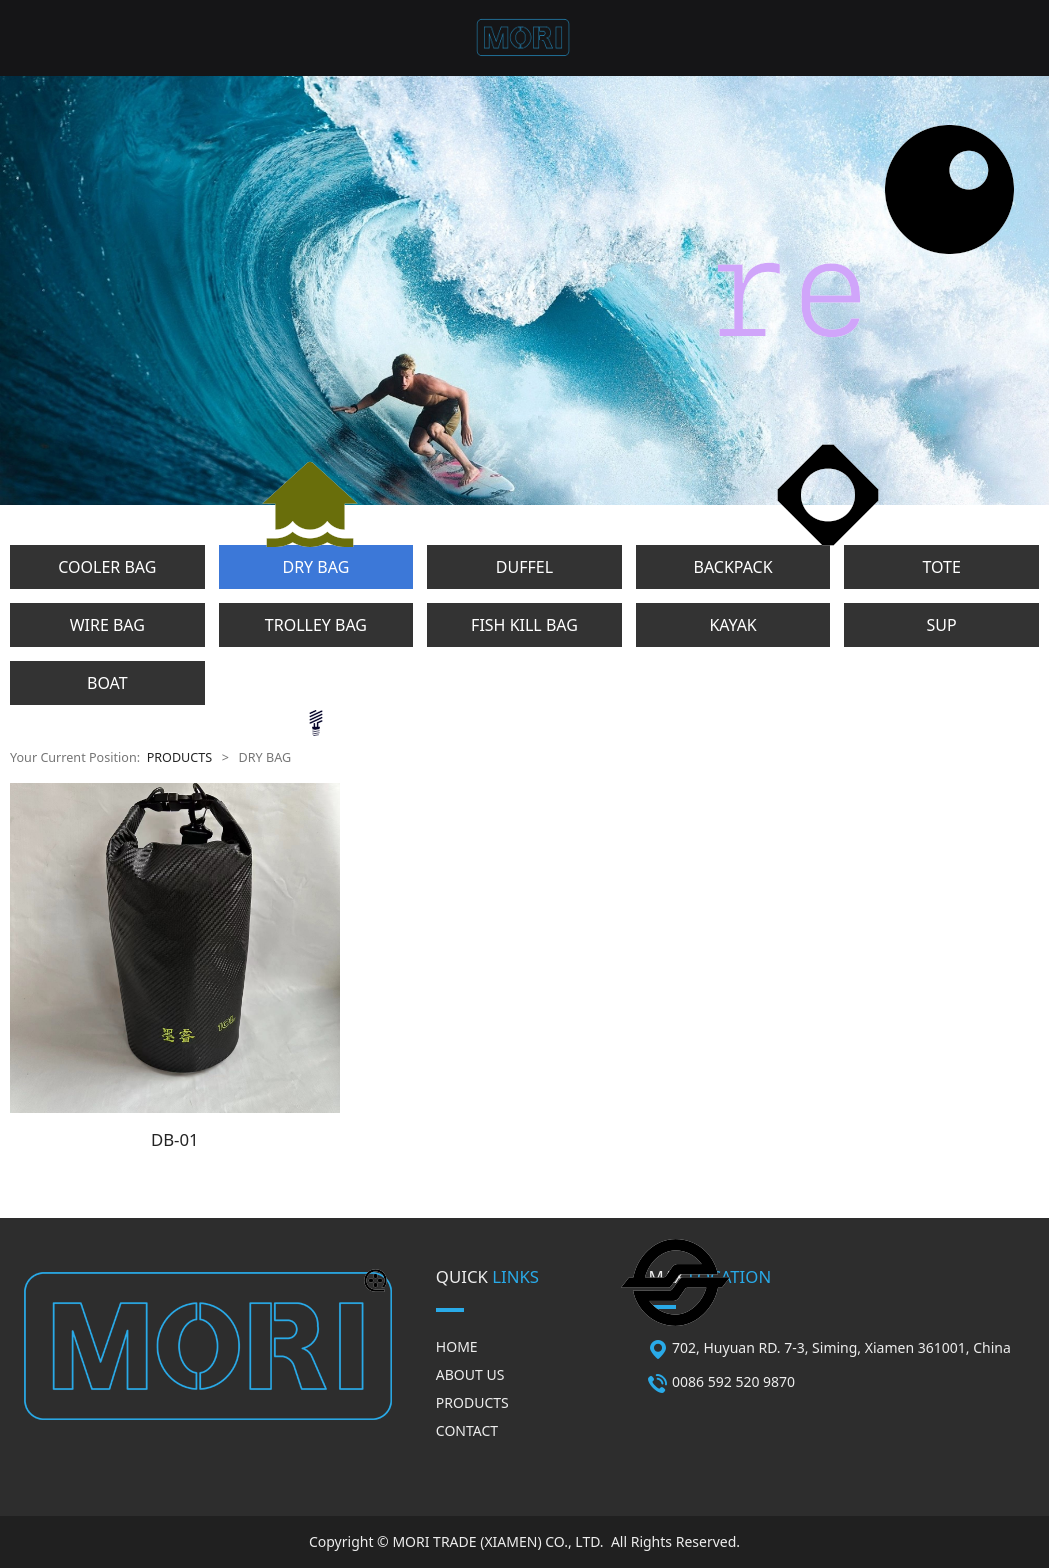 This screenshot has width=1049, height=1568. What do you see at coordinates (828, 495) in the screenshot?
I see `cloudsmith logo` at bounding box center [828, 495].